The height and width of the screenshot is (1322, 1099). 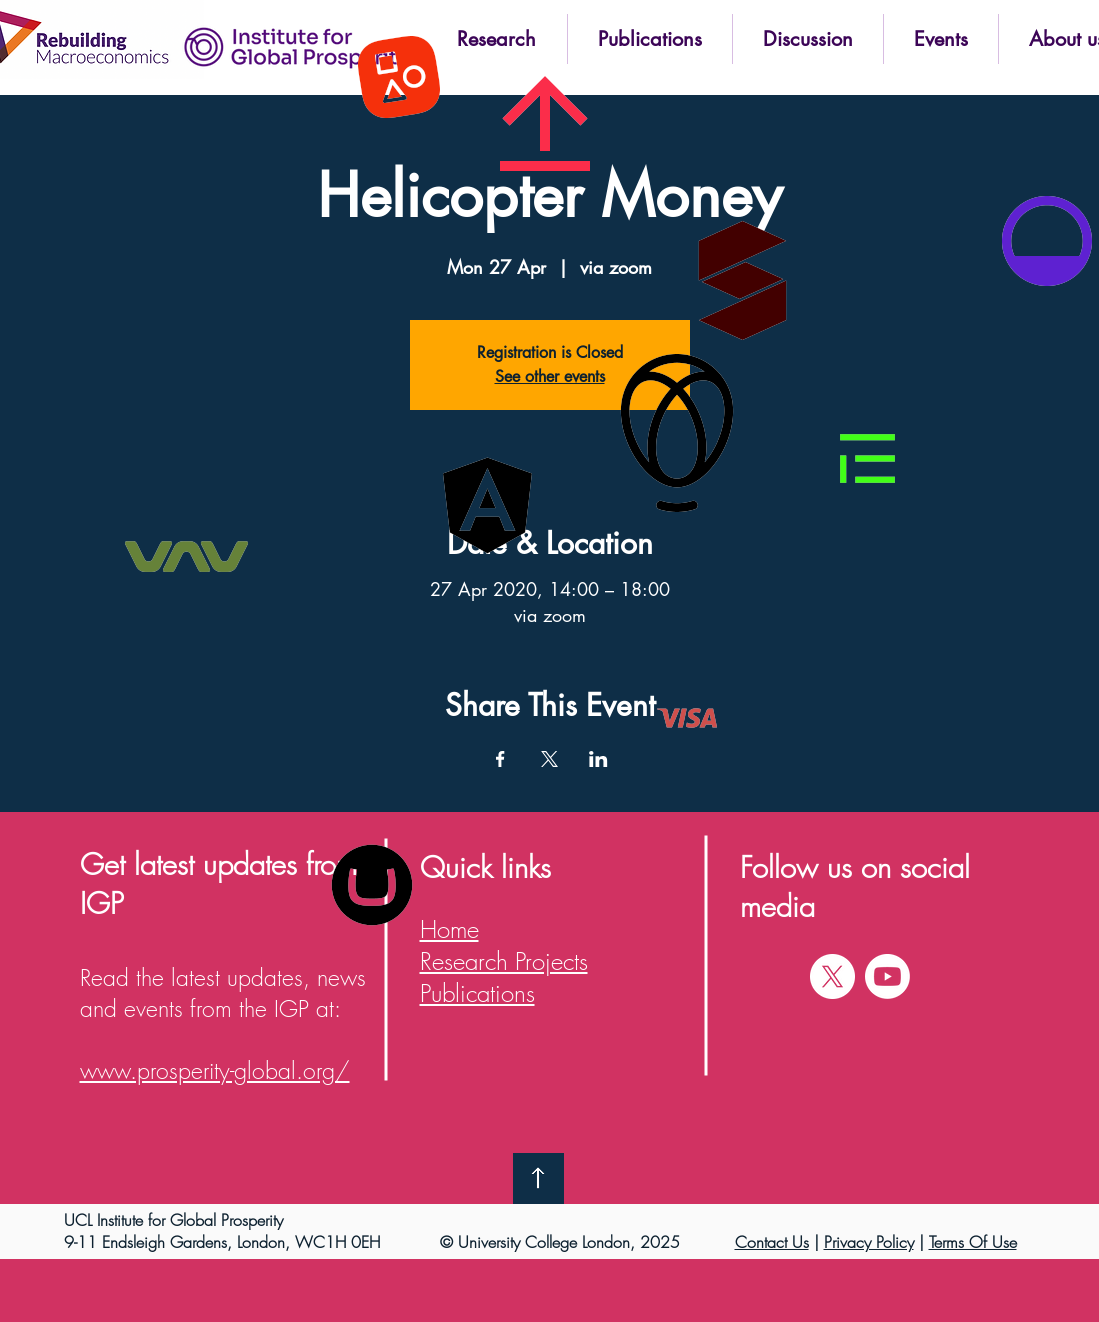 What do you see at coordinates (742, 280) in the screenshot?
I see `open Spark AR Studio application` at bounding box center [742, 280].